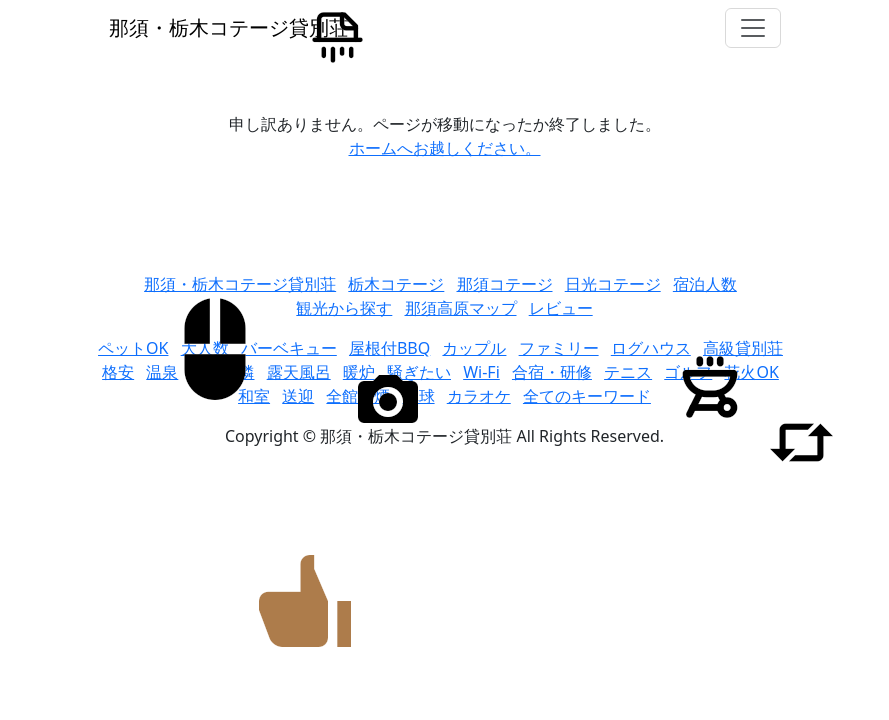 This screenshot has height=720, width=889. What do you see at coordinates (801, 442) in the screenshot?
I see `repost or share this content` at bounding box center [801, 442].